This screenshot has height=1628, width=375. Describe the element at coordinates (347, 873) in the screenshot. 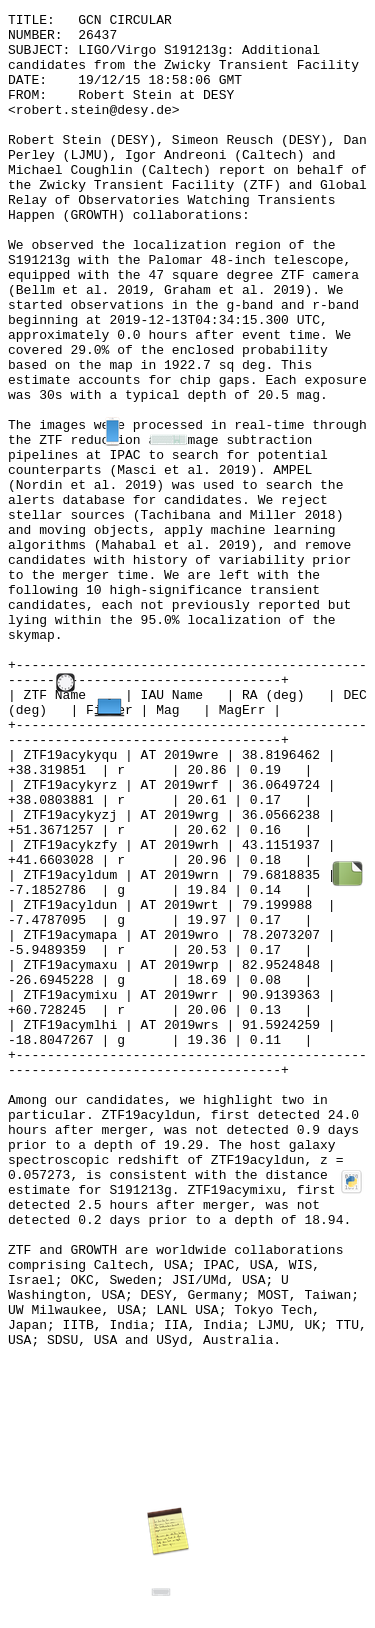

I see `customize desktop theme settings` at that location.